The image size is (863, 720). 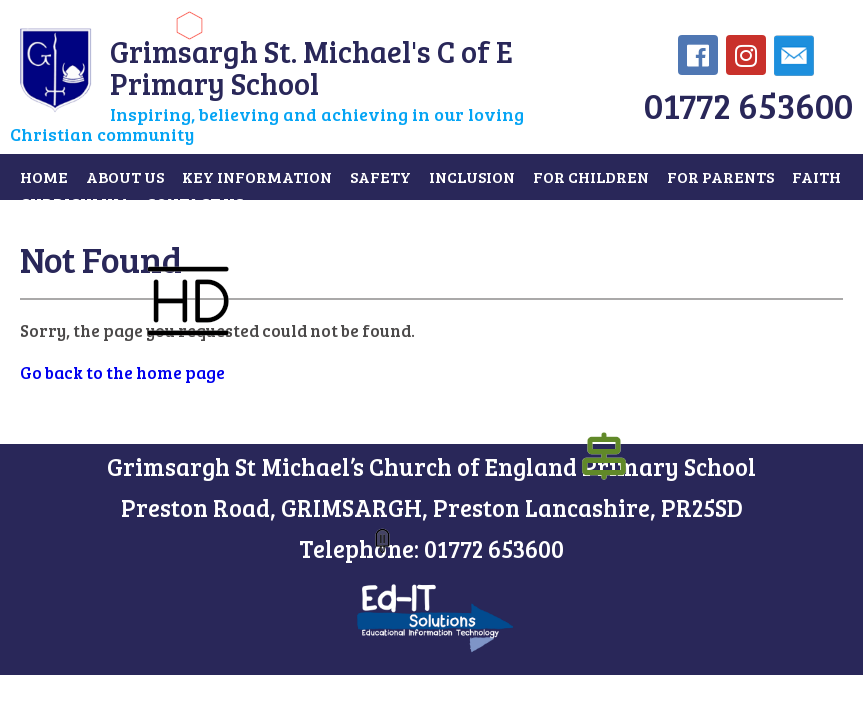 I want to click on align objects to horizontal center, so click(x=604, y=456).